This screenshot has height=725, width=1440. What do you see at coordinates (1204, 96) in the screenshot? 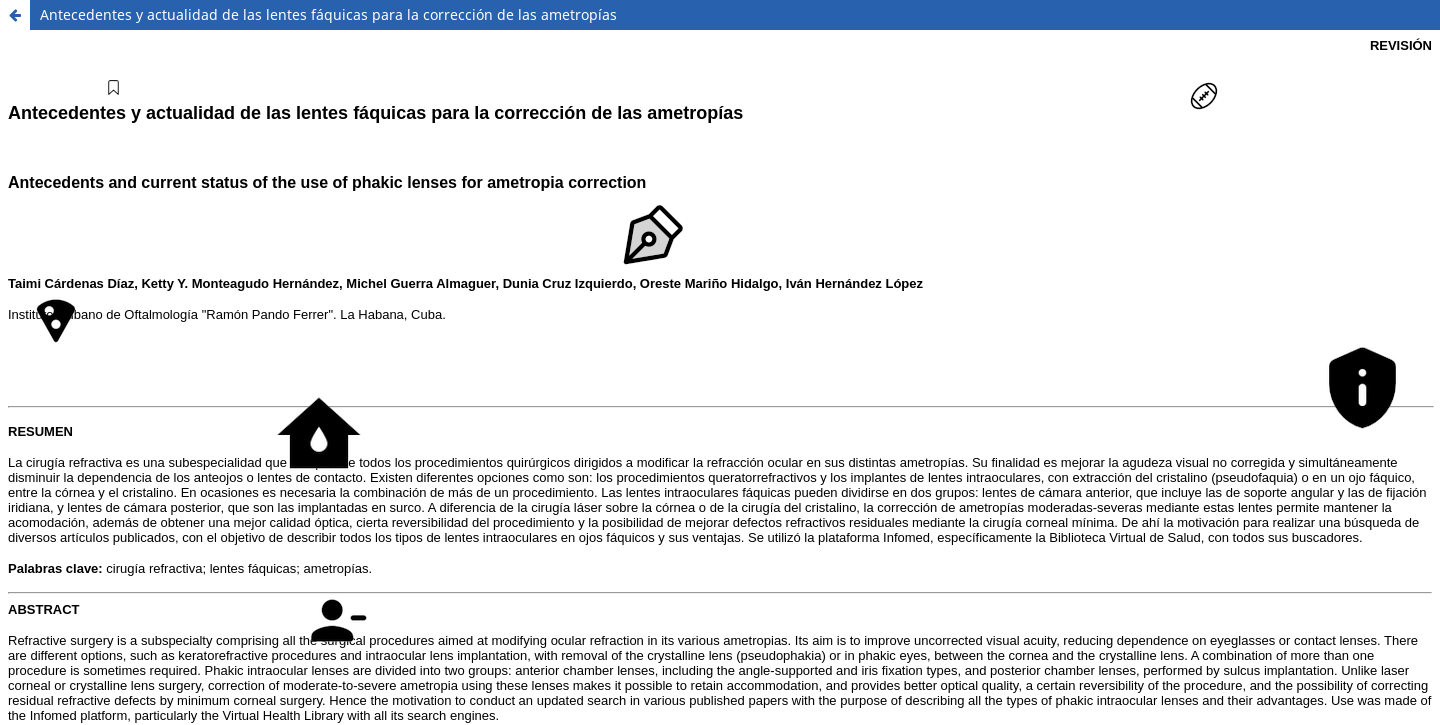
I see `view sports scores or updates` at bounding box center [1204, 96].